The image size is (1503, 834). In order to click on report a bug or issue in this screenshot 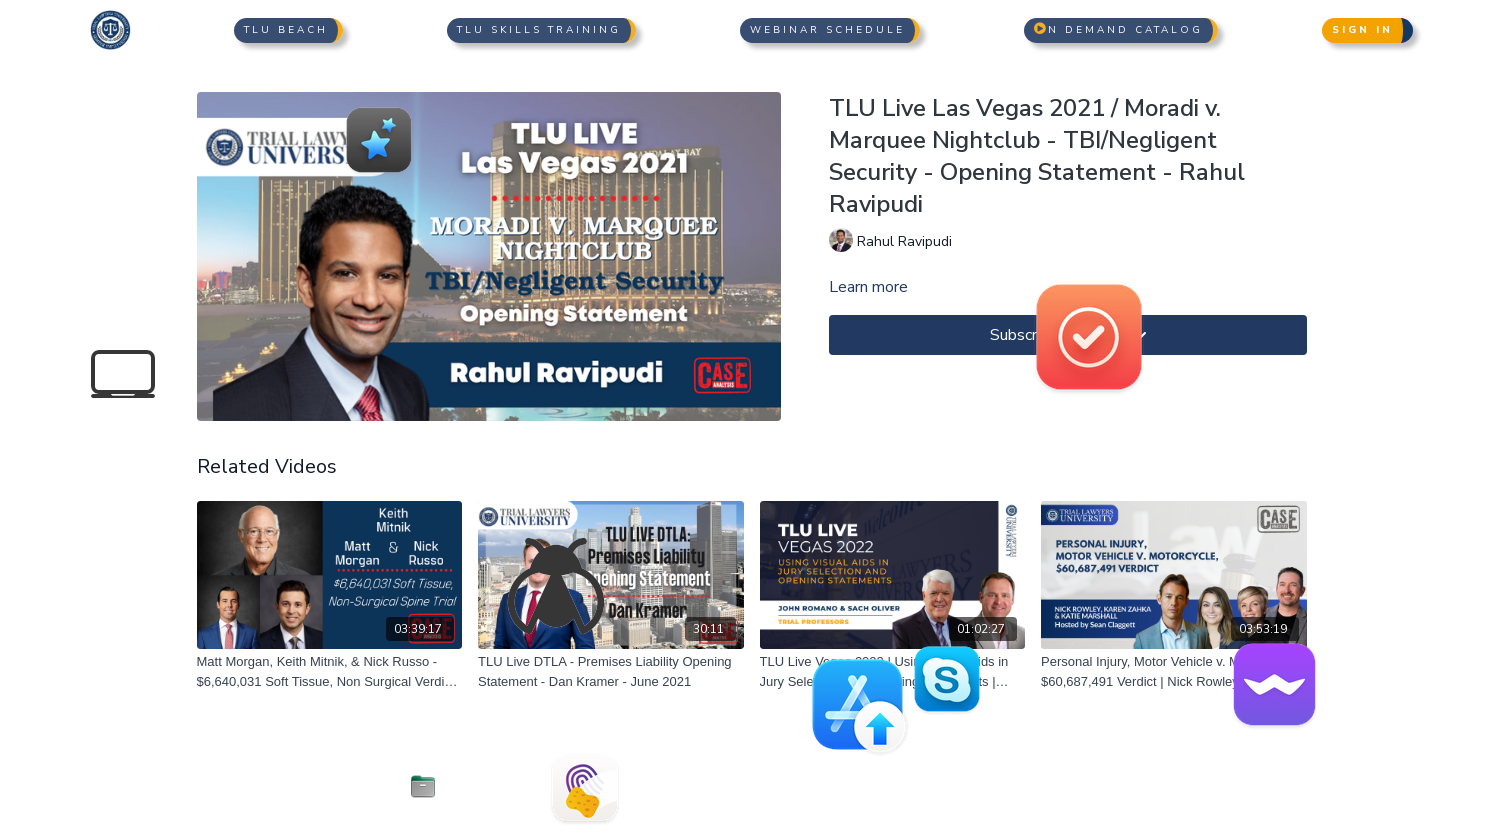, I will do `click(556, 586)`.